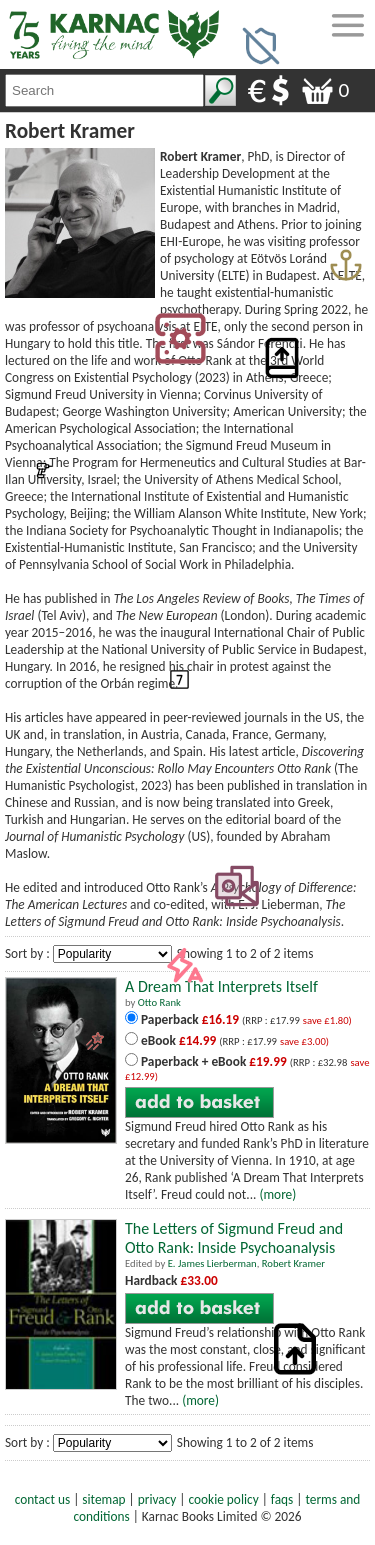 This screenshot has height=1545, width=375. Describe the element at coordinates (44, 470) in the screenshot. I see `access power tools or hardware category` at that location.